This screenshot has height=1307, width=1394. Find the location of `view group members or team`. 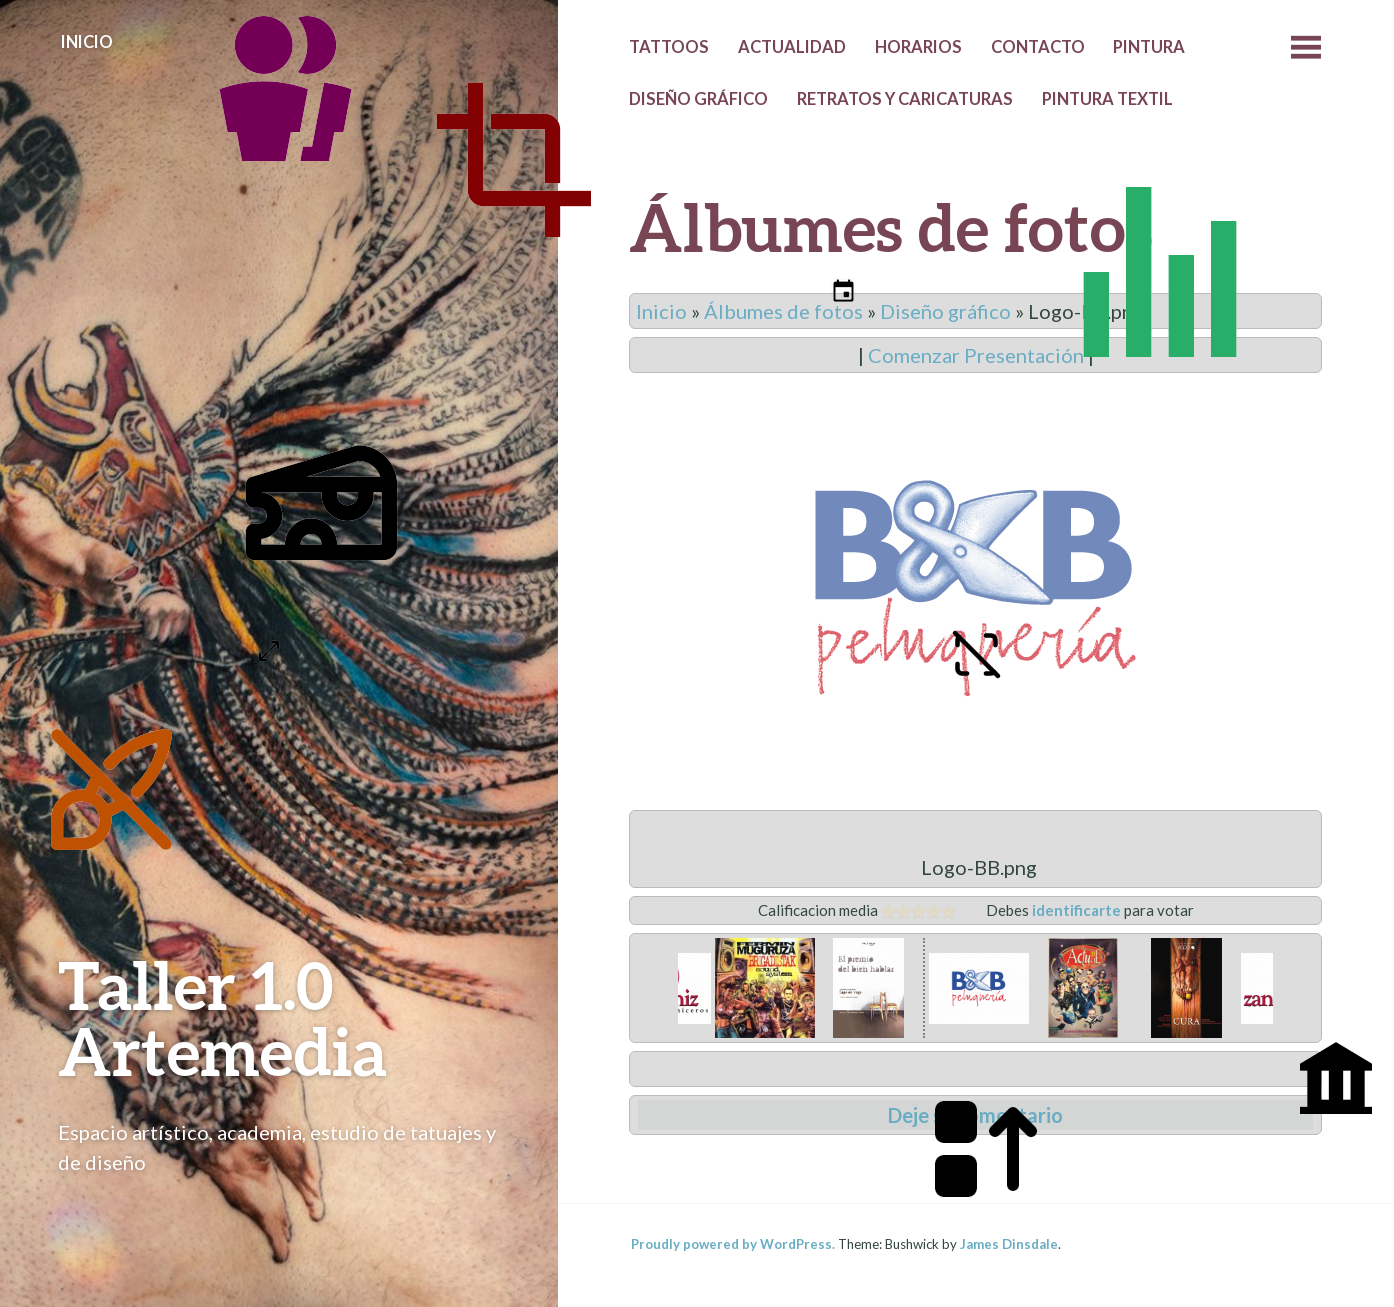

view group members or team is located at coordinates (285, 88).